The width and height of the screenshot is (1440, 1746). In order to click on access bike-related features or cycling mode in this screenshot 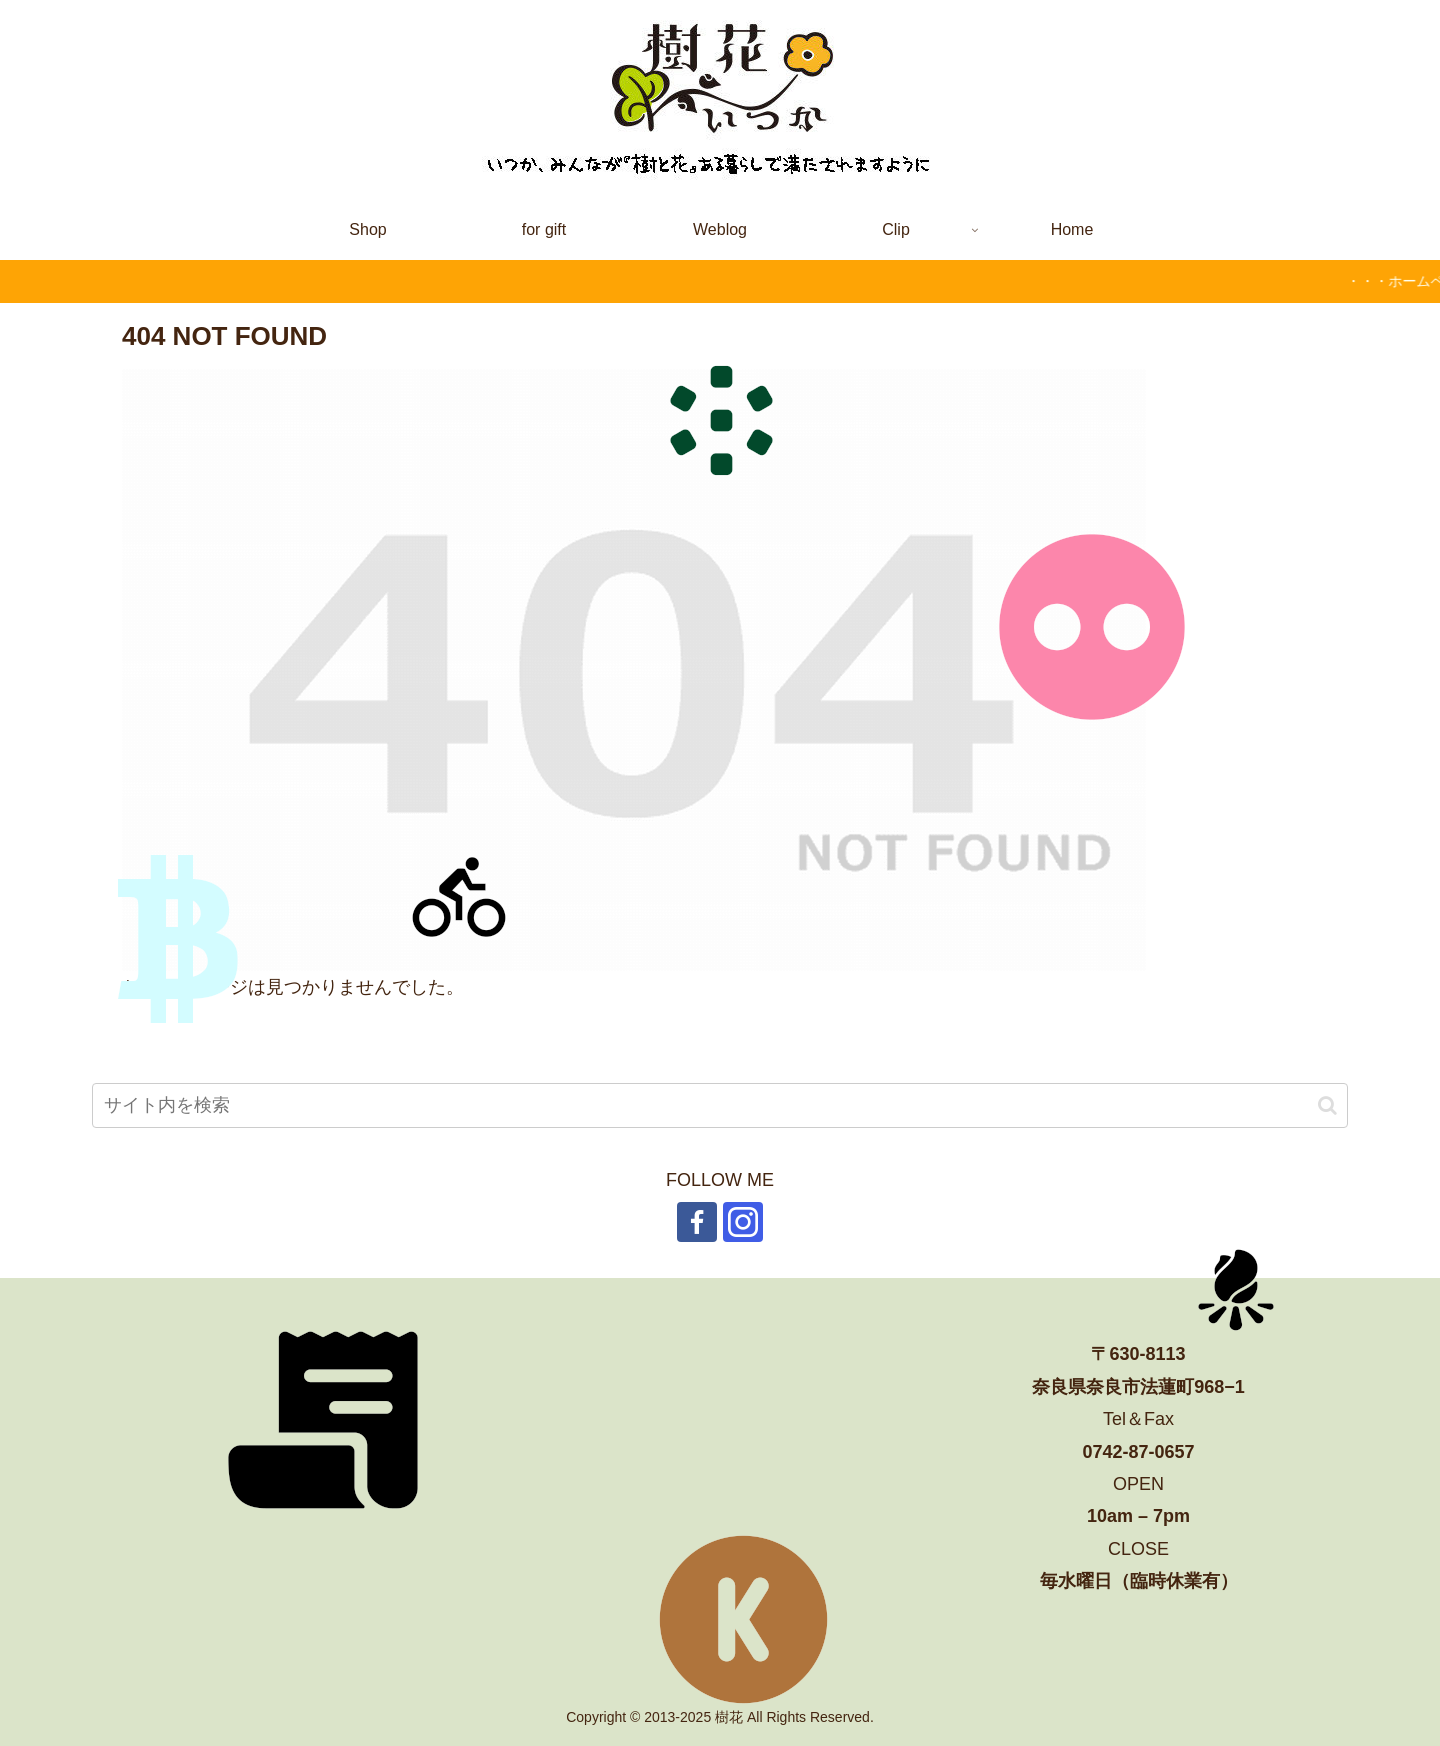, I will do `click(459, 897)`.